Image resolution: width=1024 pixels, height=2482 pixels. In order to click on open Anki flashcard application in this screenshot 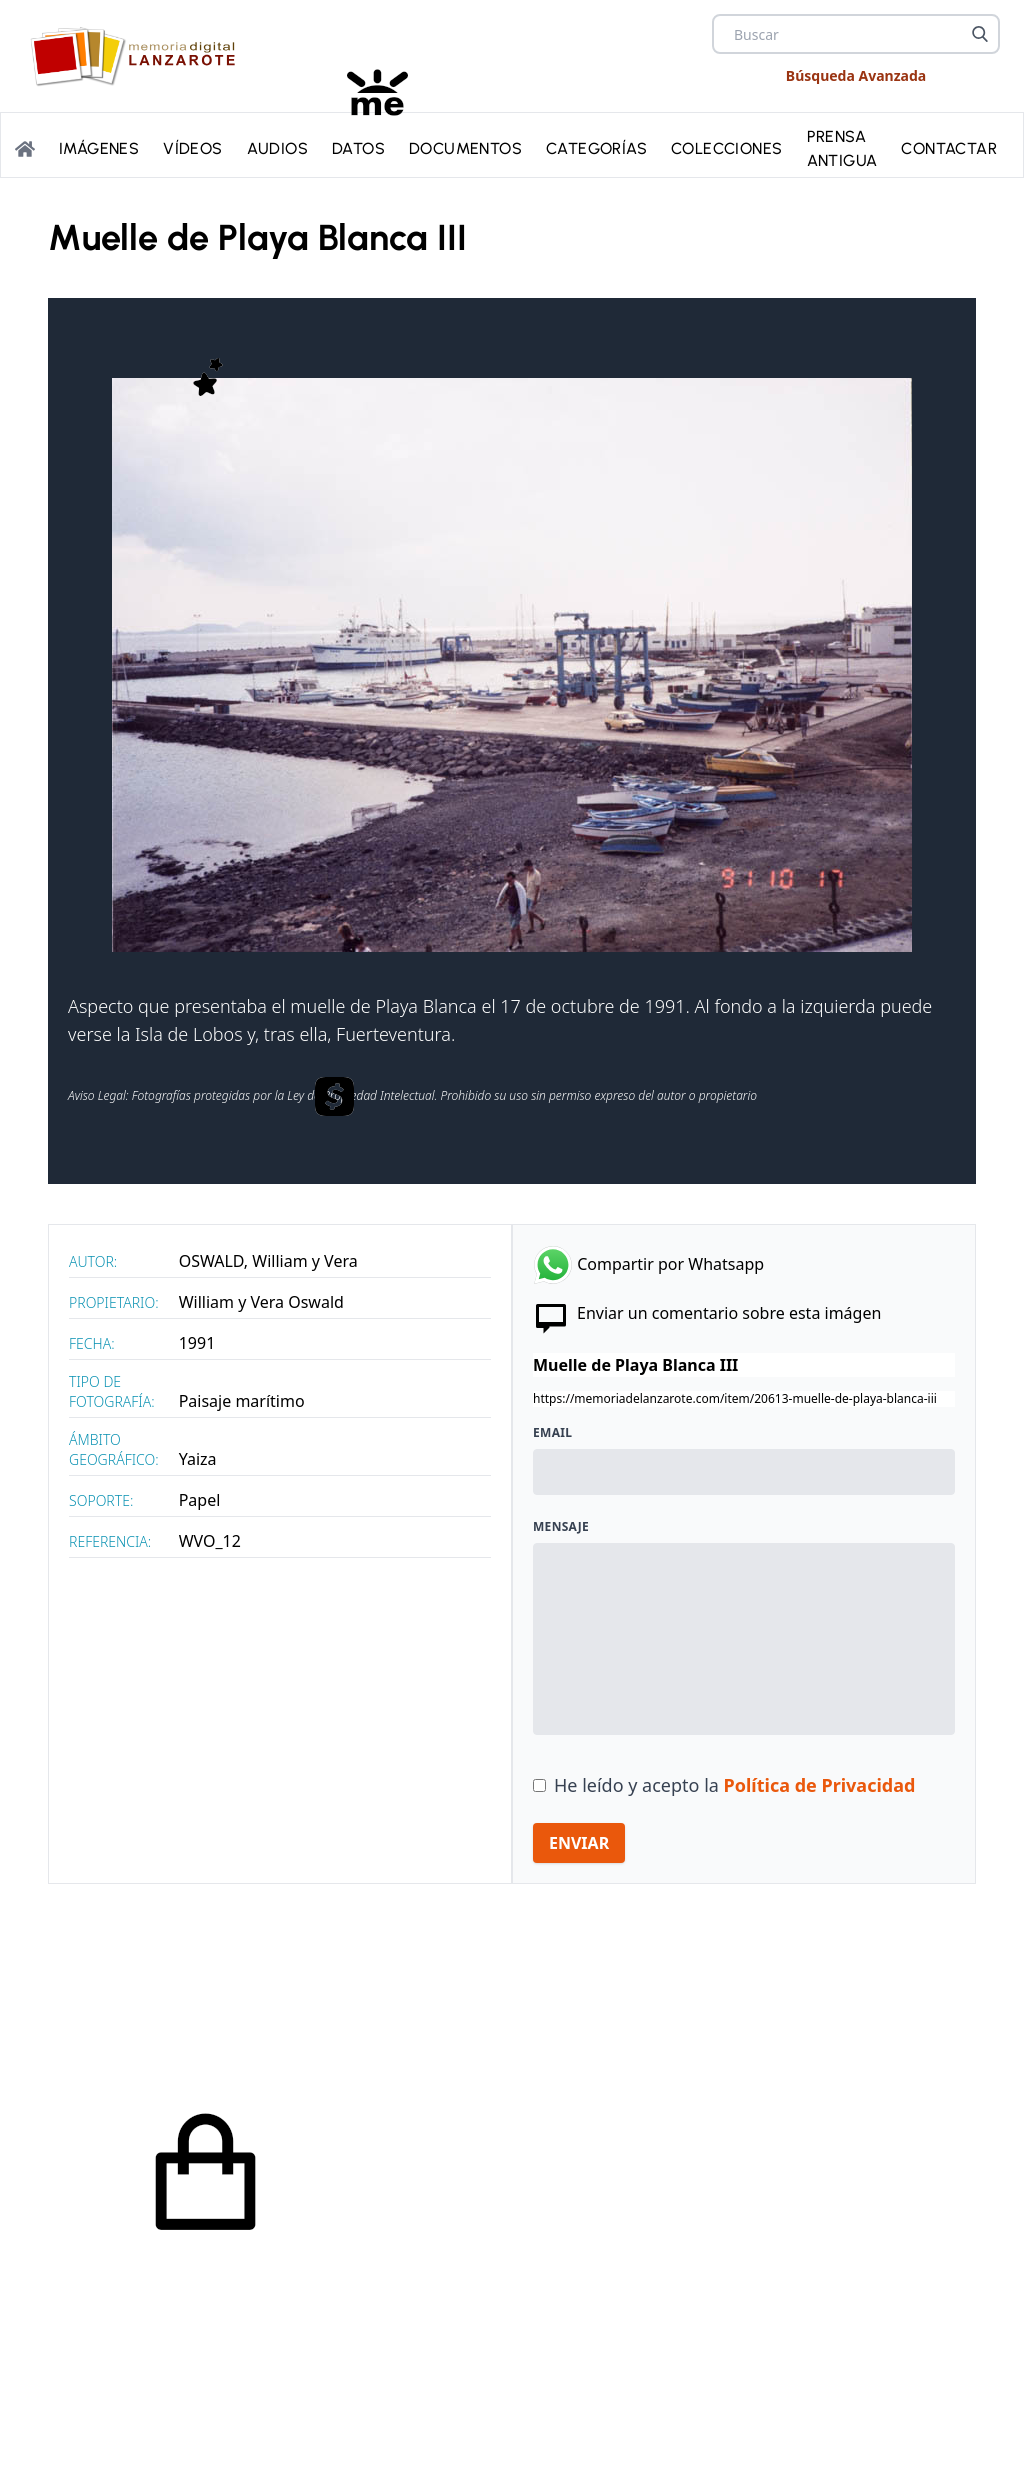, I will do `click(208, 377)`.